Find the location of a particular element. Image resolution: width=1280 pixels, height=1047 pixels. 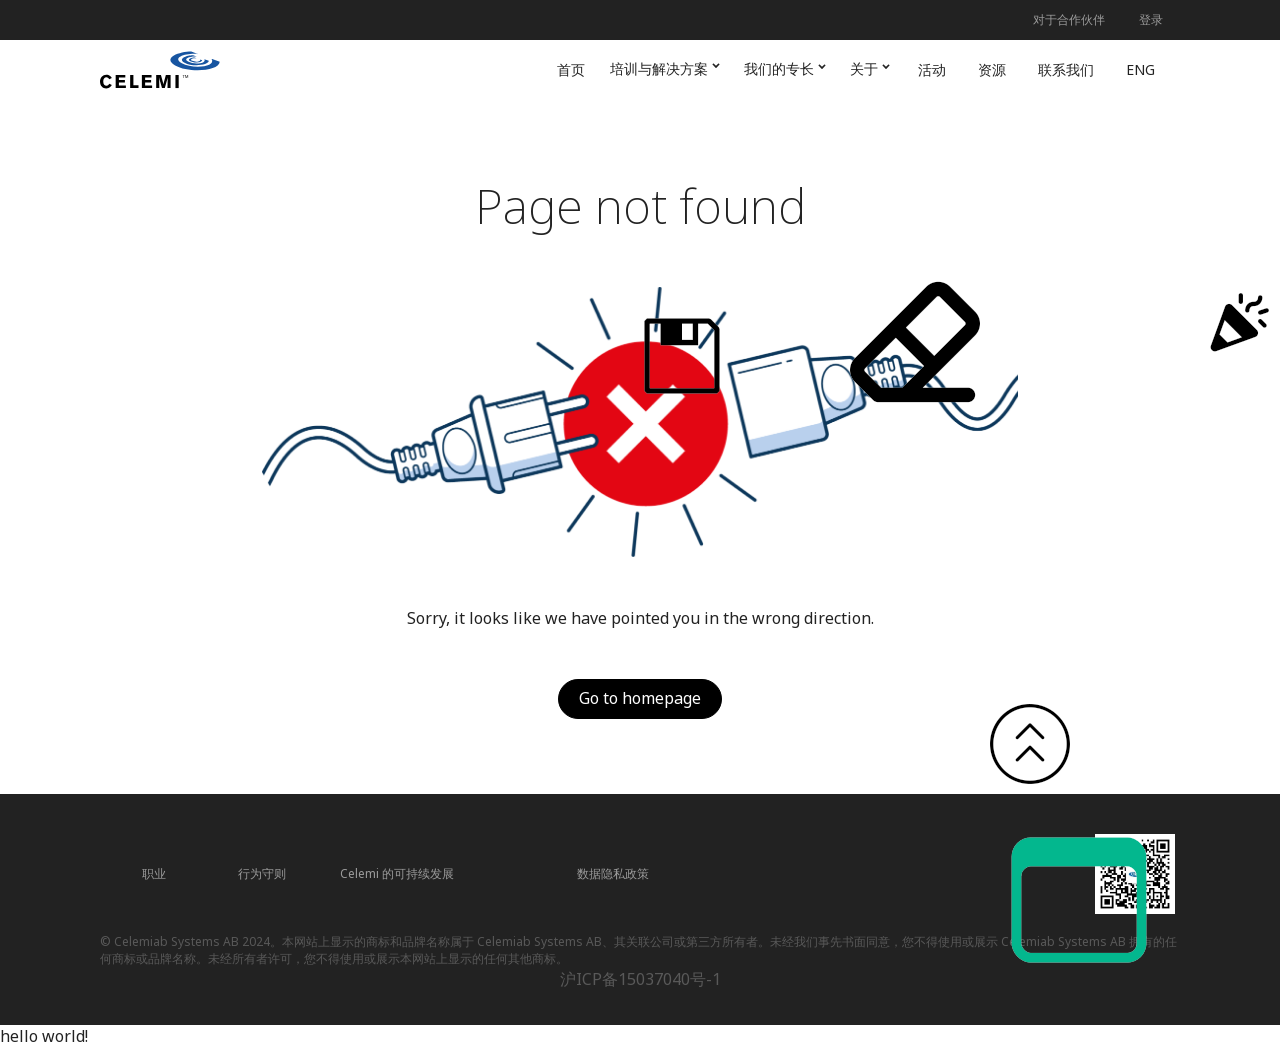

celebration or success notification is located at coordinates (1236, 325).